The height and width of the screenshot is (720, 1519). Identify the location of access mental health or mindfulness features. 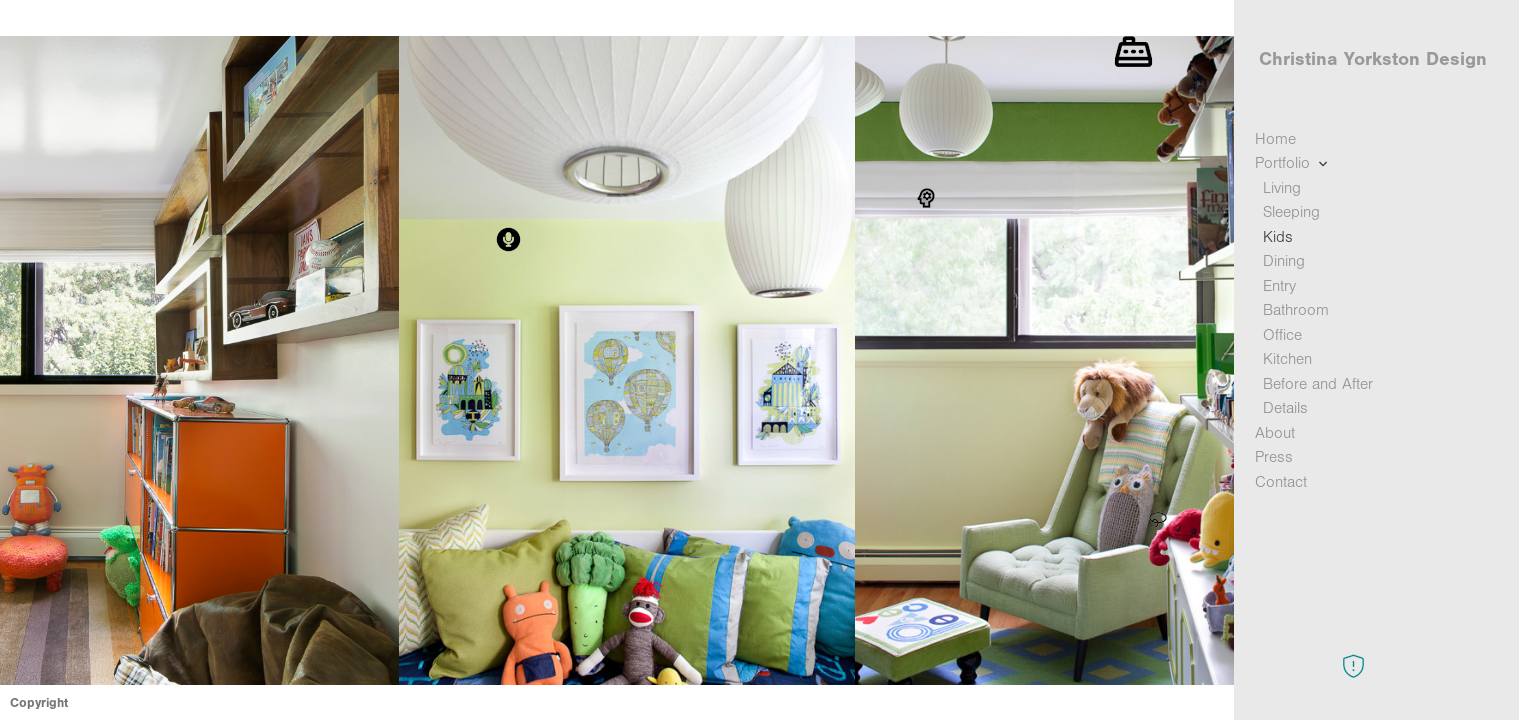
(926, 198).